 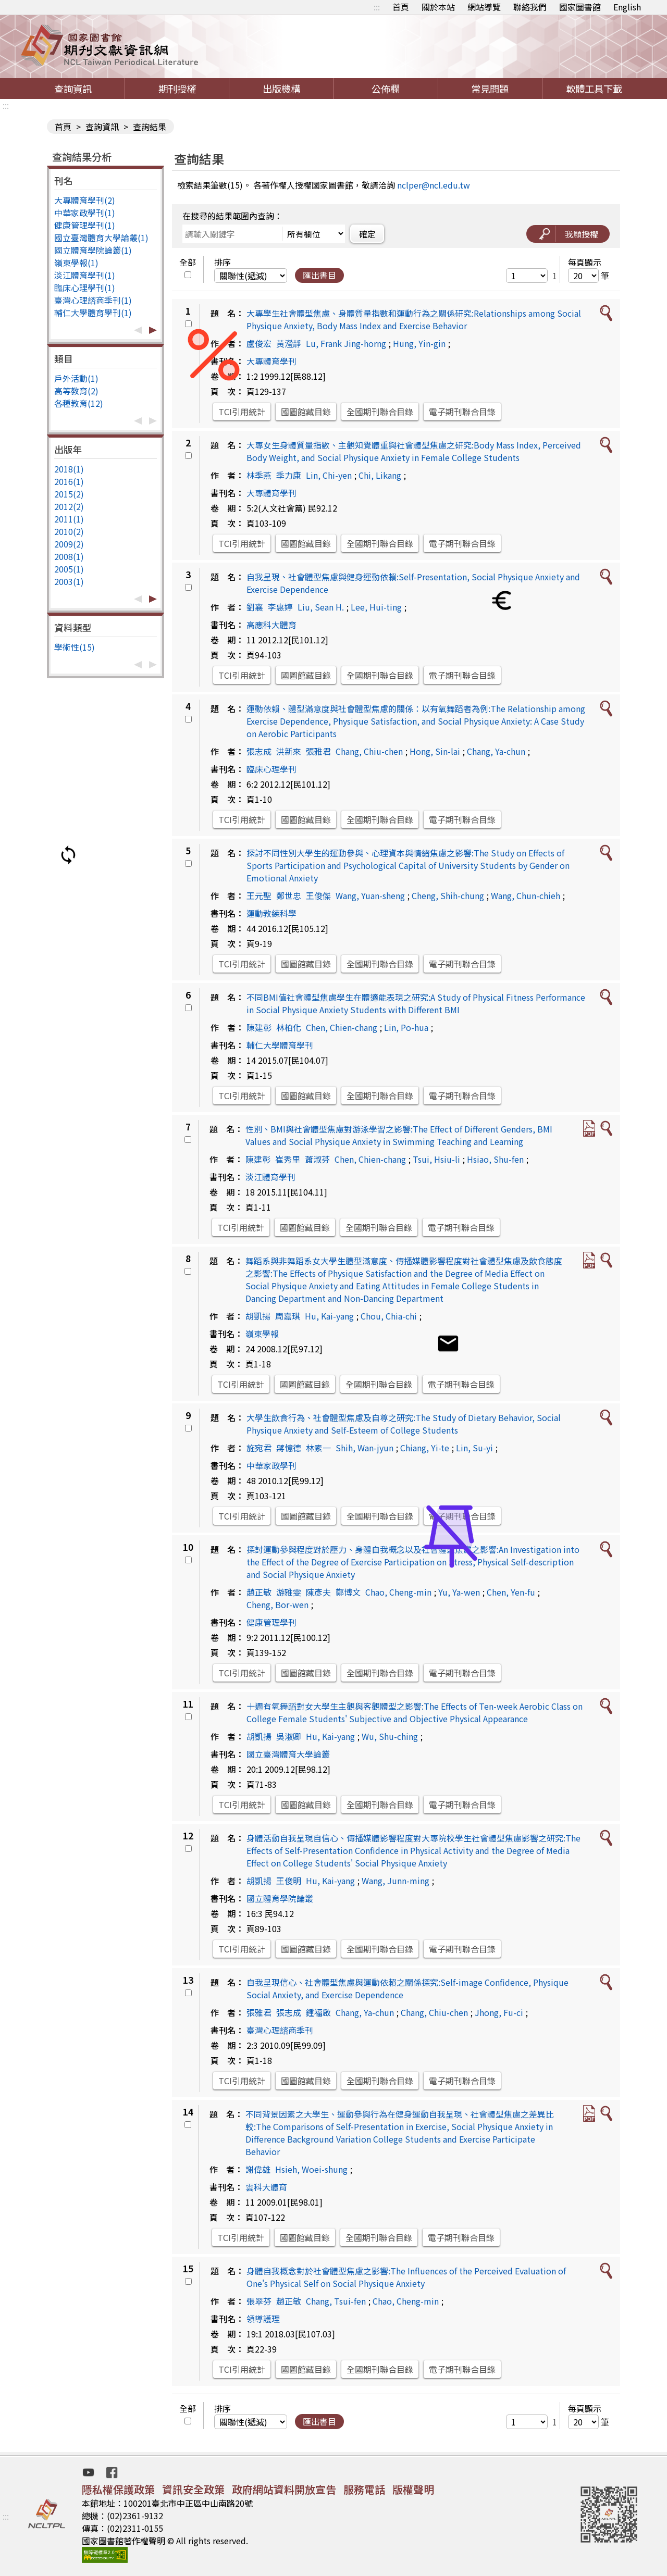 I want to click on unpin this item, so click(x=452, y=1533).